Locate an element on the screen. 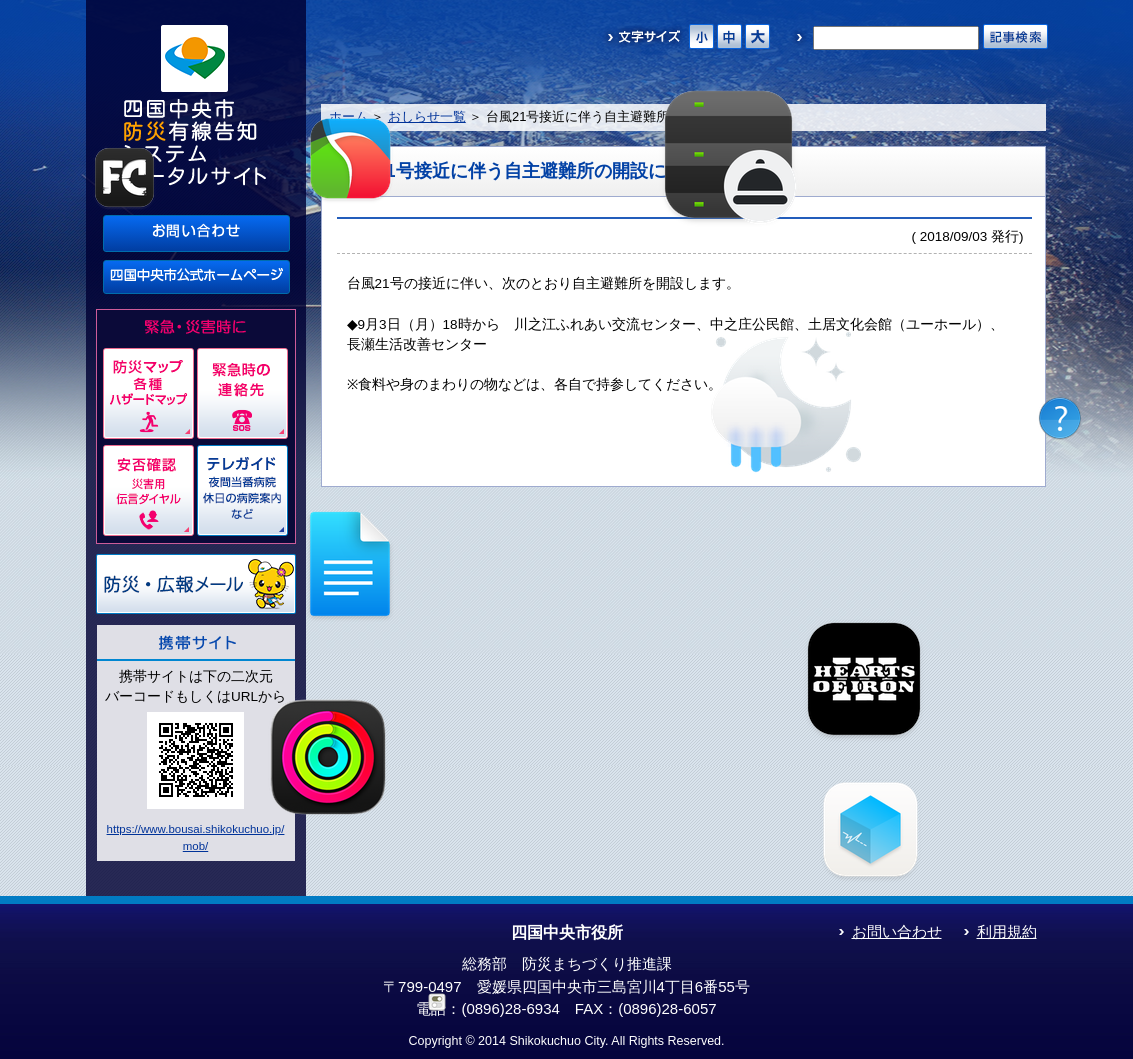 This screenshot has height=1059, width=1133. launch Far Cry game is located at coordinates (124, 177).